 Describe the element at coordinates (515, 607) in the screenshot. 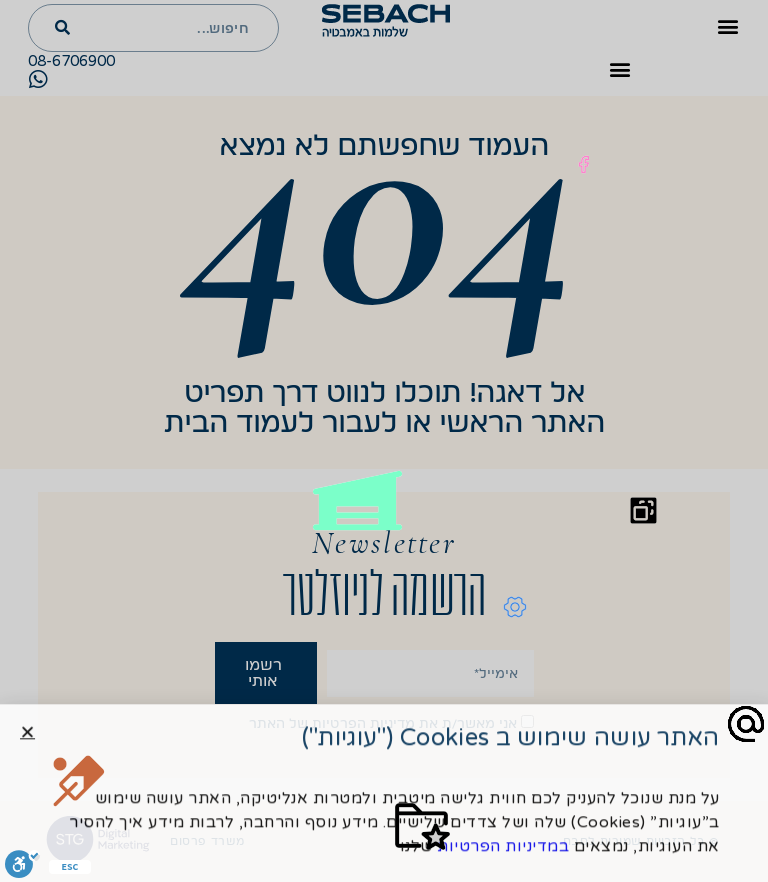

I see `access settings or preferences` at that location.